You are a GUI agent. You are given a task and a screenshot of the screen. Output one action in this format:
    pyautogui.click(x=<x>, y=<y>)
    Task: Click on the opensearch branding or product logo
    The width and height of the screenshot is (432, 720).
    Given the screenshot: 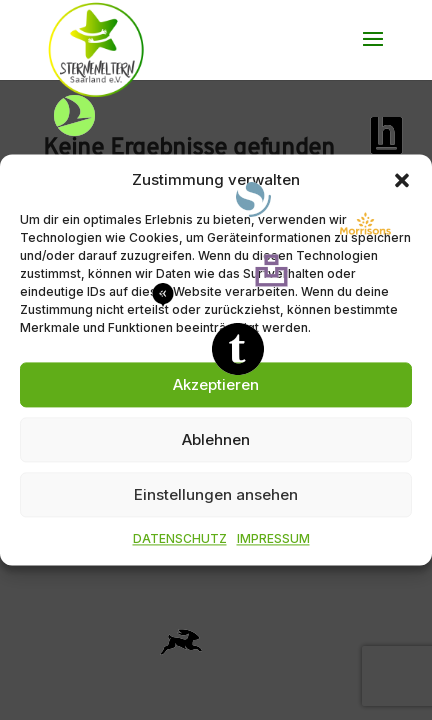 What is the action you would take?
    pyautogui.click(x=253, y=199)
    